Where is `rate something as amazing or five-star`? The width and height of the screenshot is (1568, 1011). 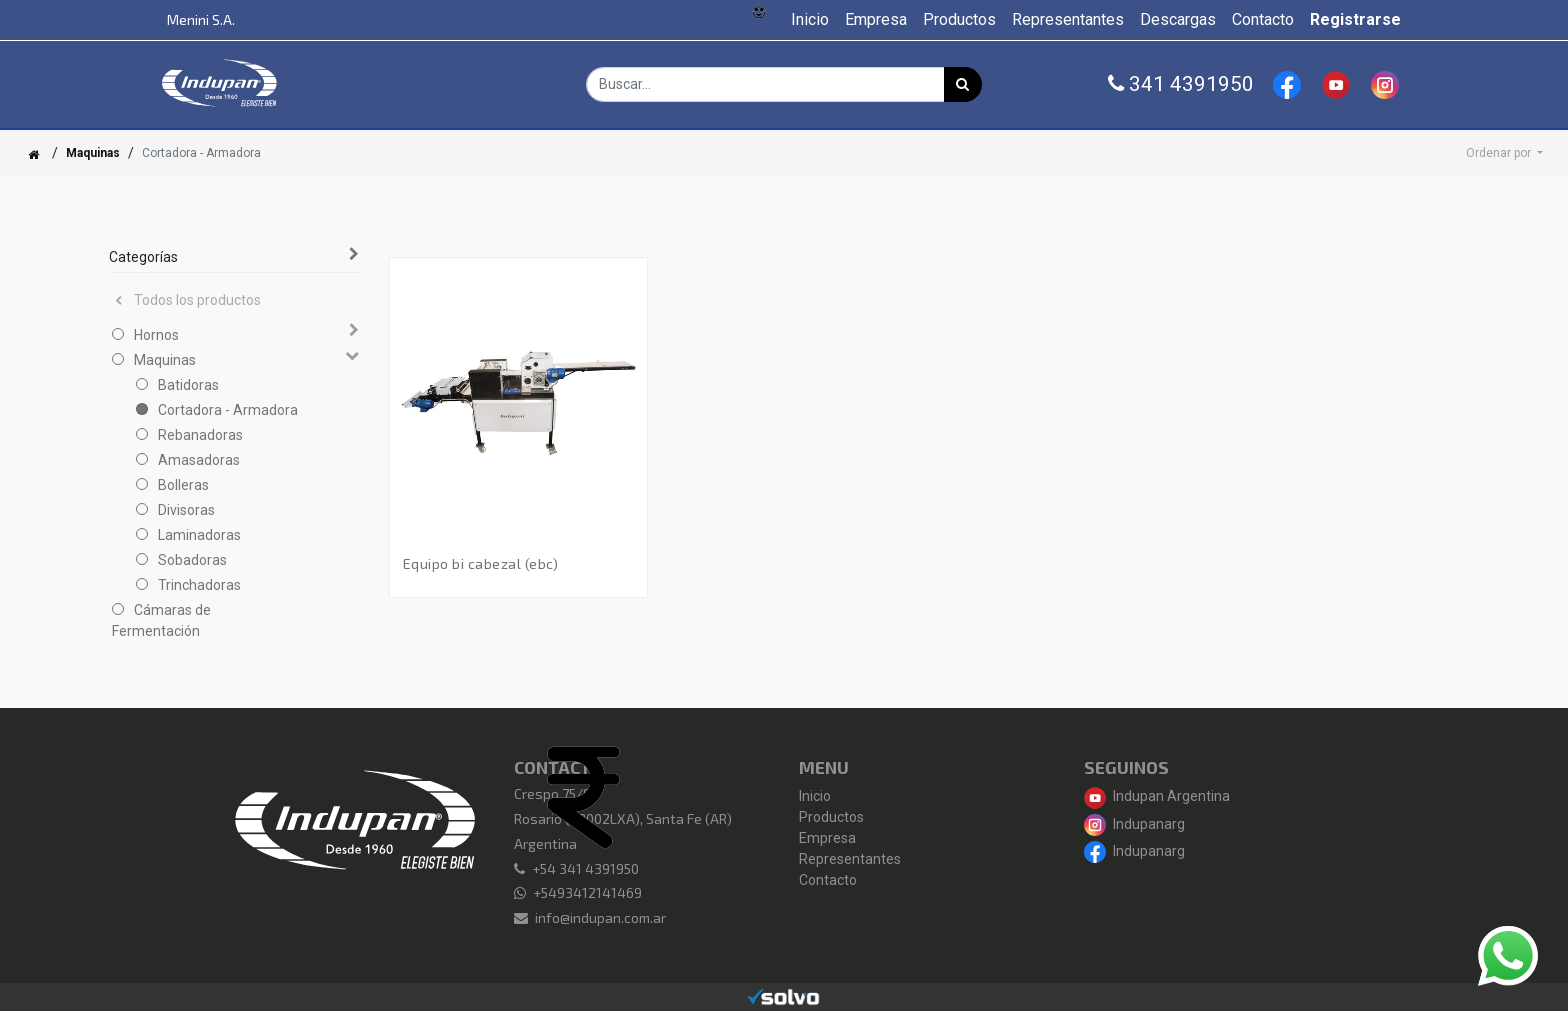
rate something as amazing or five-star is located at coordinates (759, 12).